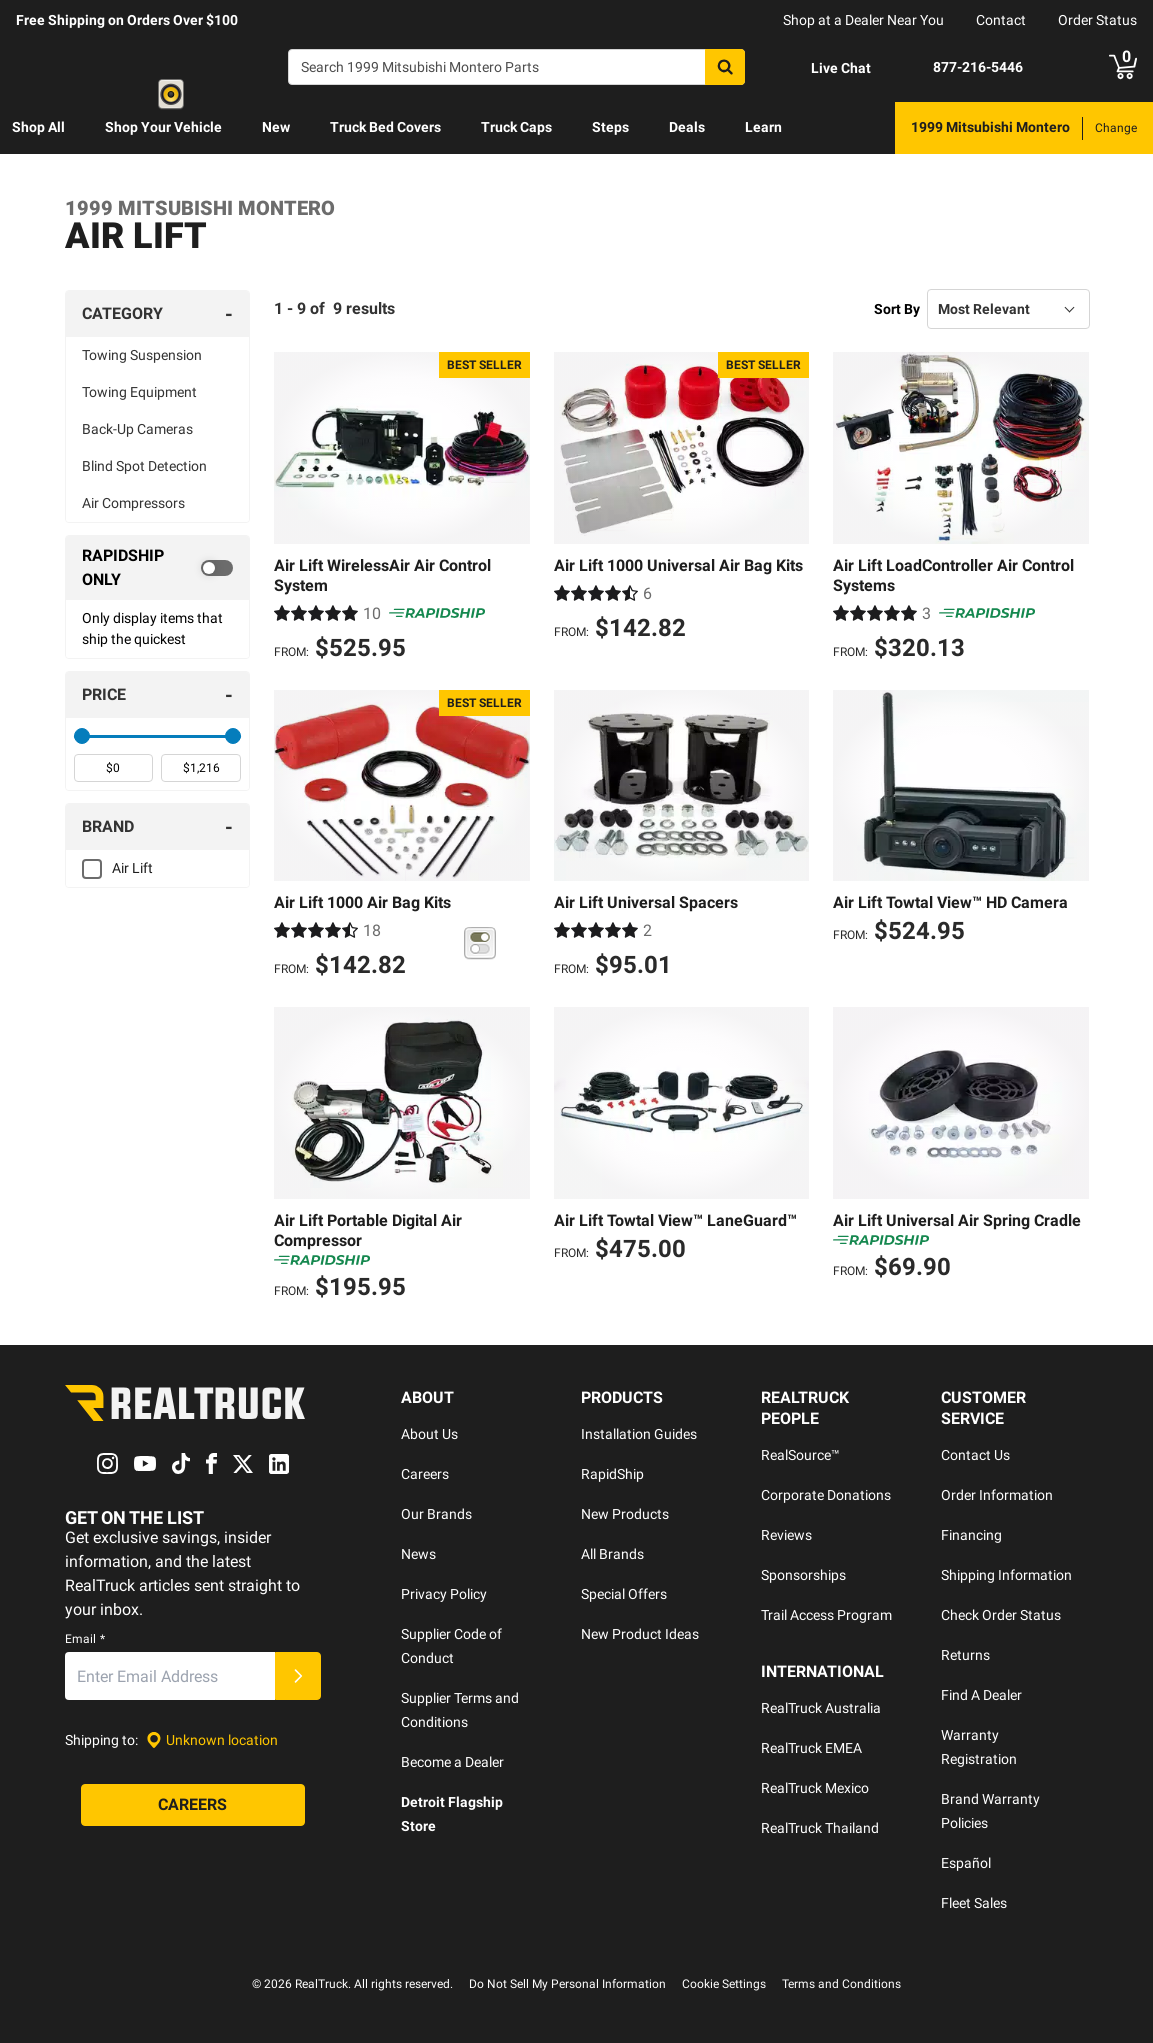 This screenshot has height=2043, width=1153. I want to click on open Rhythmbox music player, so click(171, 94).